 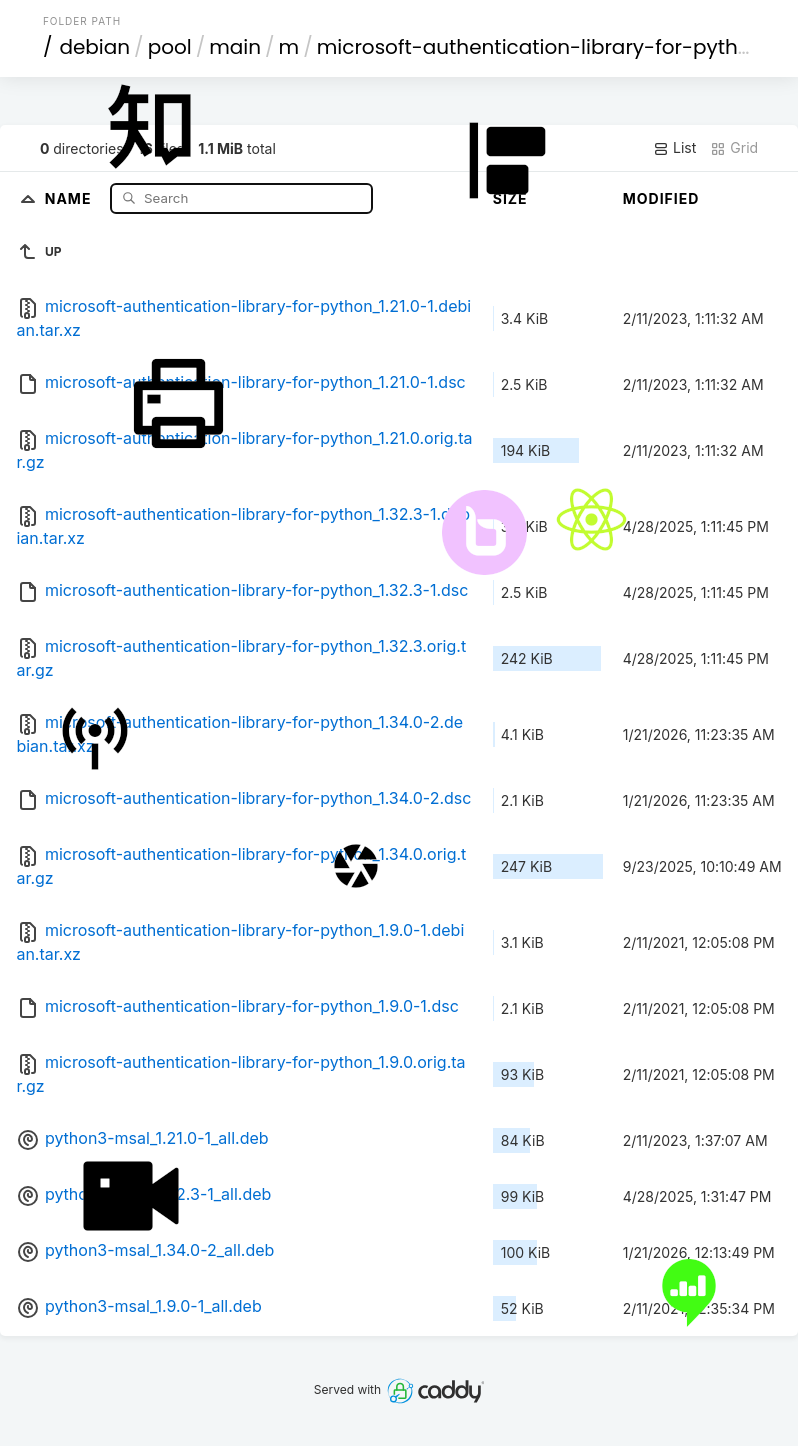 I want to click on open Redash dashboard, so click(x=689, y=1293).